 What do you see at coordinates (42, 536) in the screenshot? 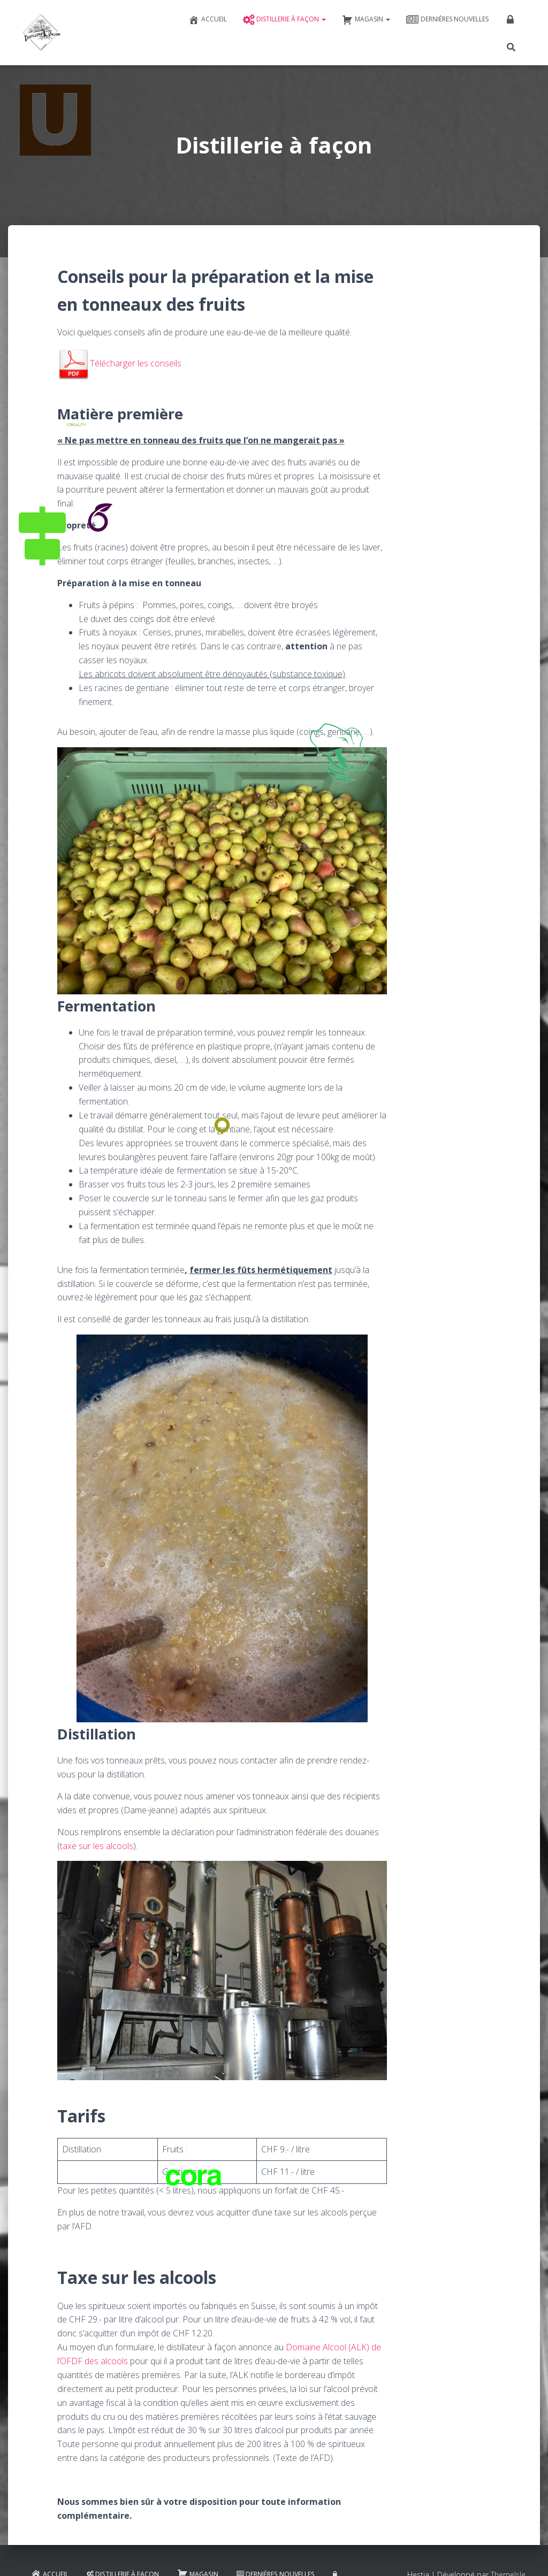
I see `align selected items to horizontal center` at bounding box center [42, 536].